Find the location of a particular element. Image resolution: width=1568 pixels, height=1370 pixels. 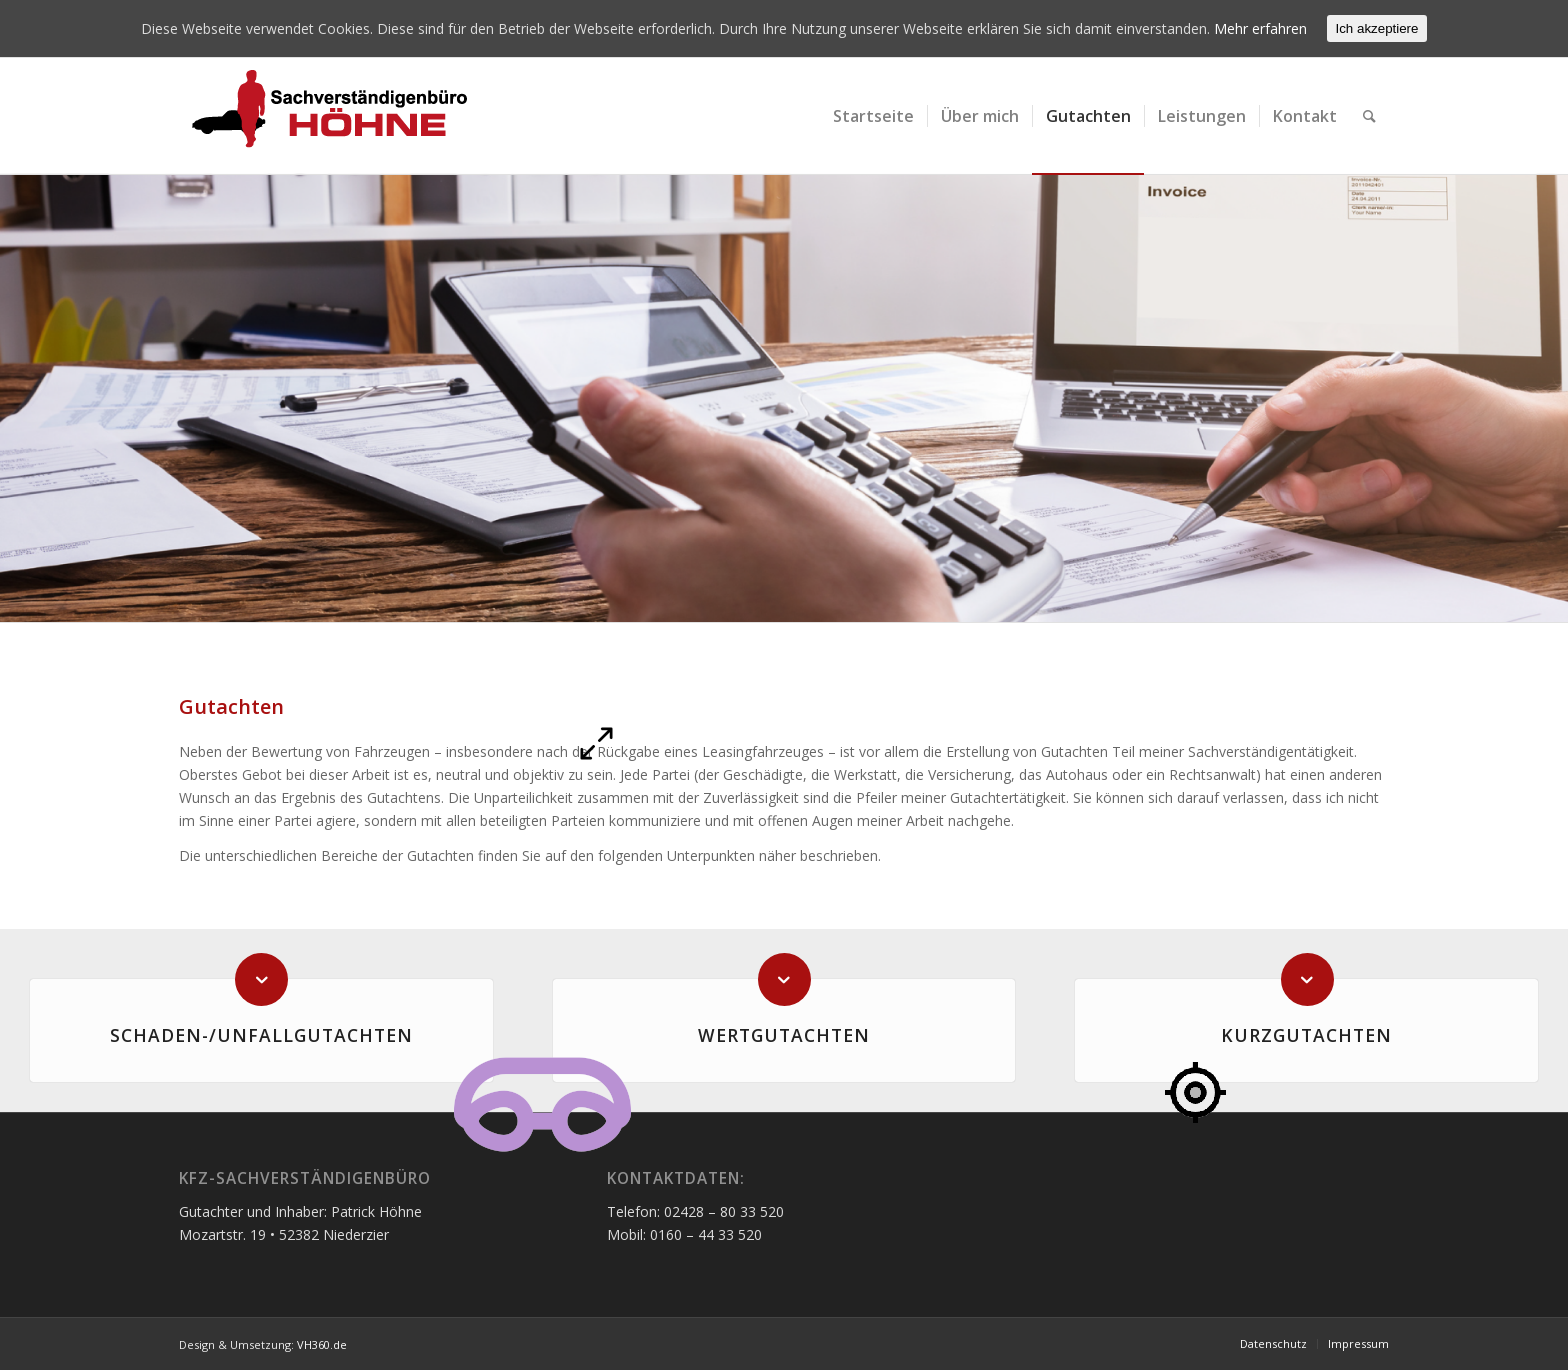

expand to fullscreen mode is located at coordinates (596, 743).